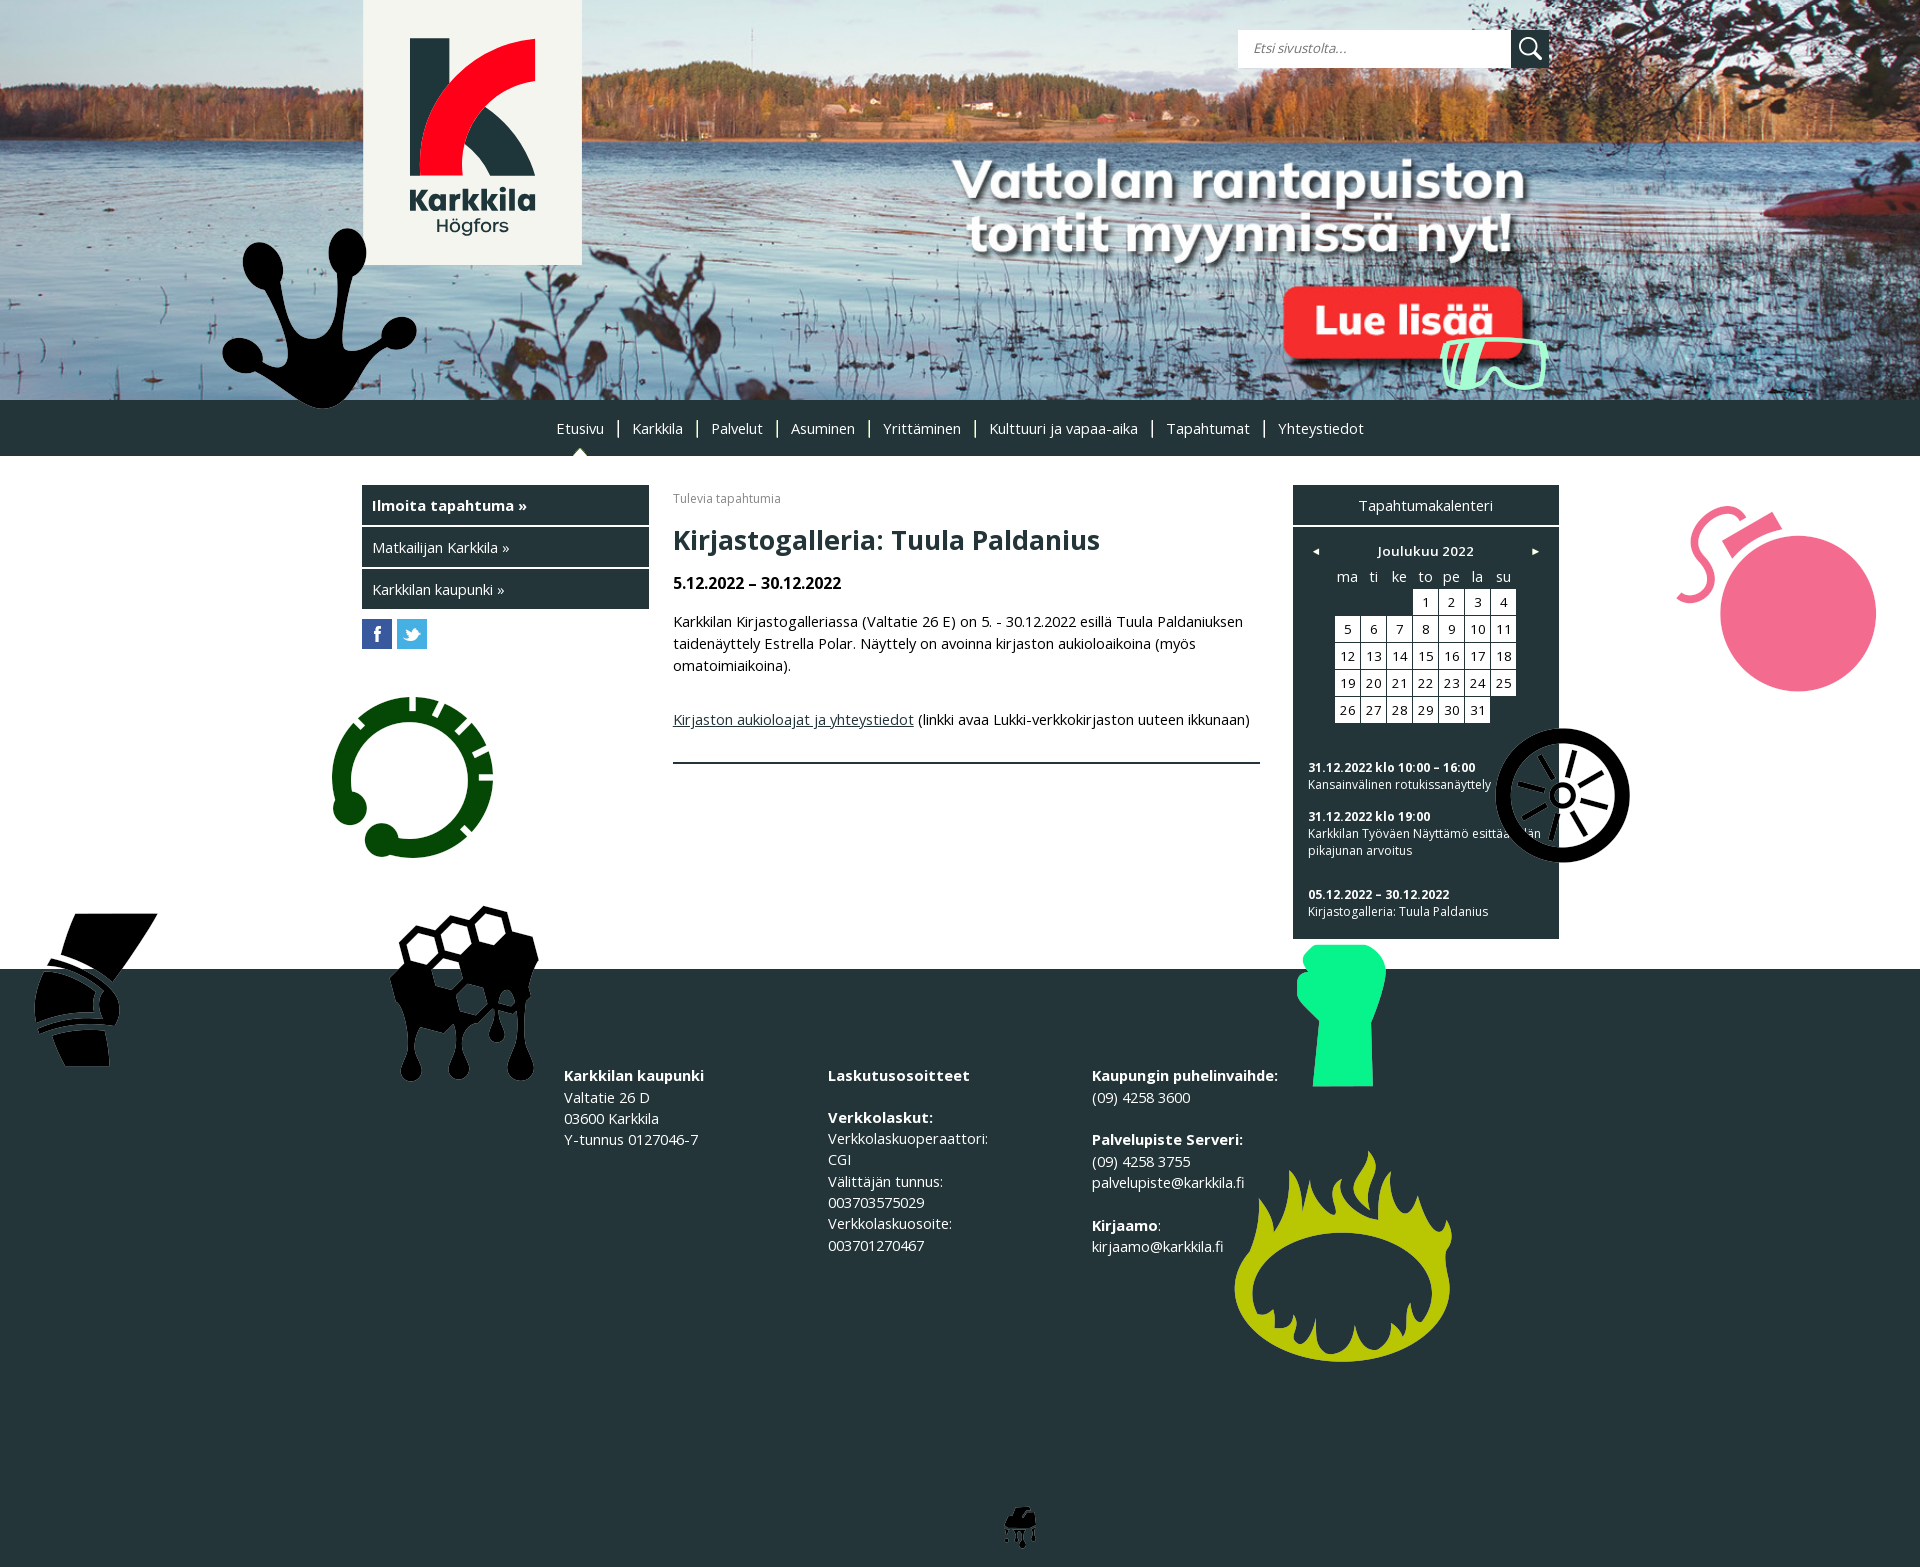  I want to click on indicates honey or sweetener ingredient, so click(464, 993).